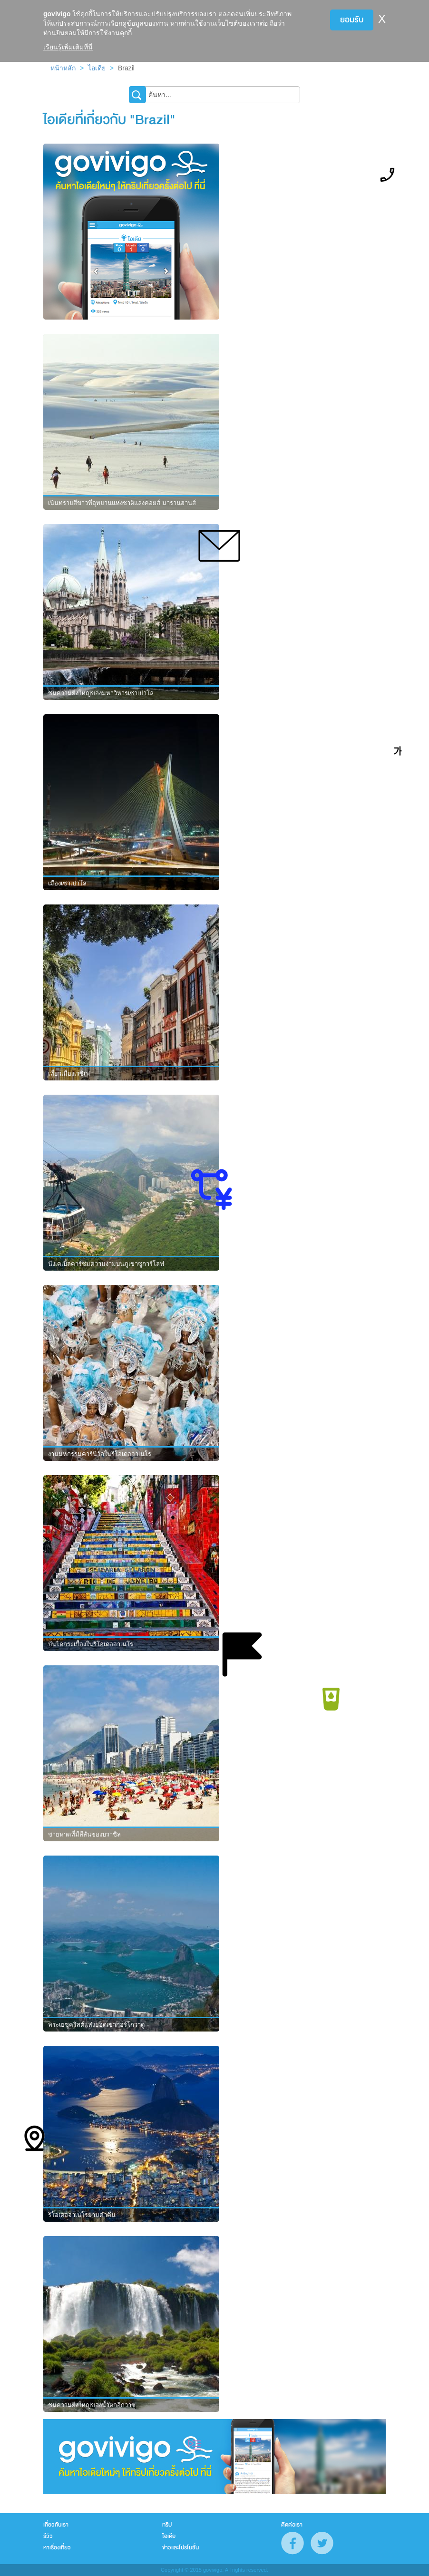  Describe the element at coordinates (34, 2138) in the screenshot. I see `view location on map` at that location.